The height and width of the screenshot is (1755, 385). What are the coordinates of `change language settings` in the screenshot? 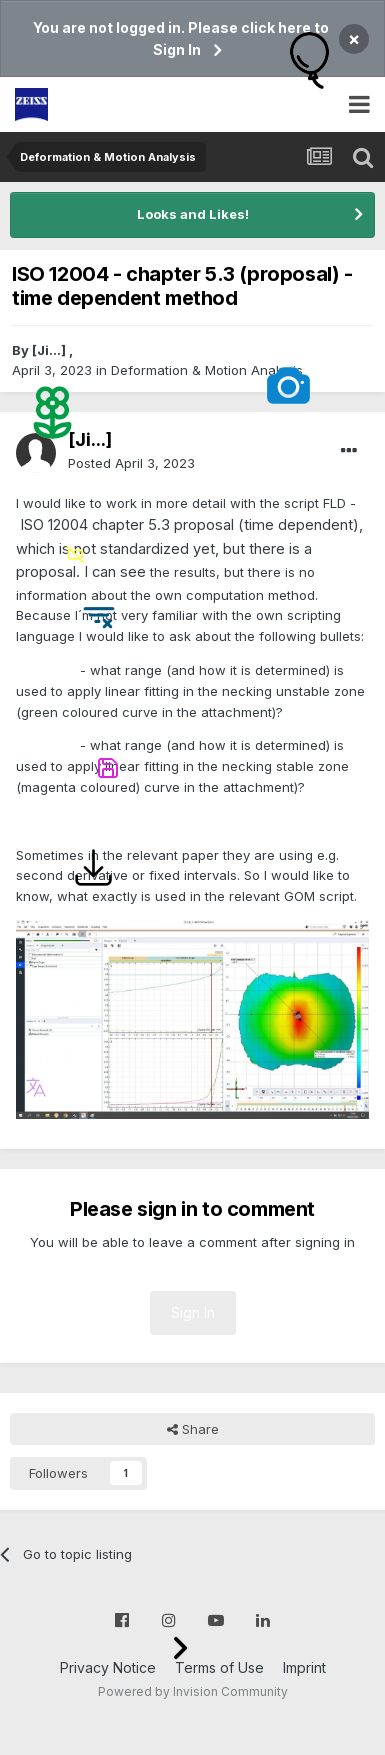 It's located at (36, 1087).